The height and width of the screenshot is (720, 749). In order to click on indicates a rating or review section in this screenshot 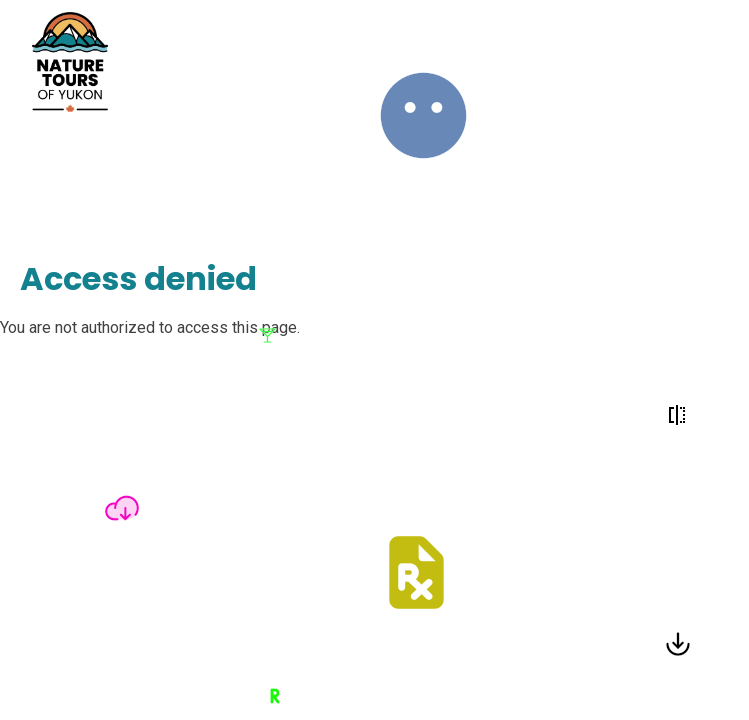, I will do `click(275, 696)`.